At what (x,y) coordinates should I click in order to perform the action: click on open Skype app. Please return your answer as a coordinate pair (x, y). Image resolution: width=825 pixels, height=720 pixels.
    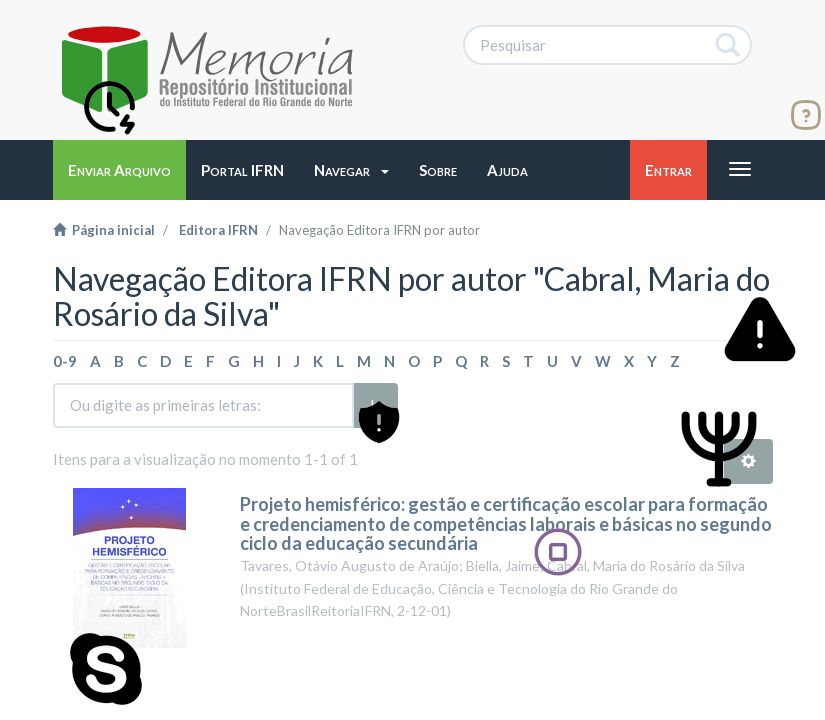
    Looking at the image, I should click on (106, 669).